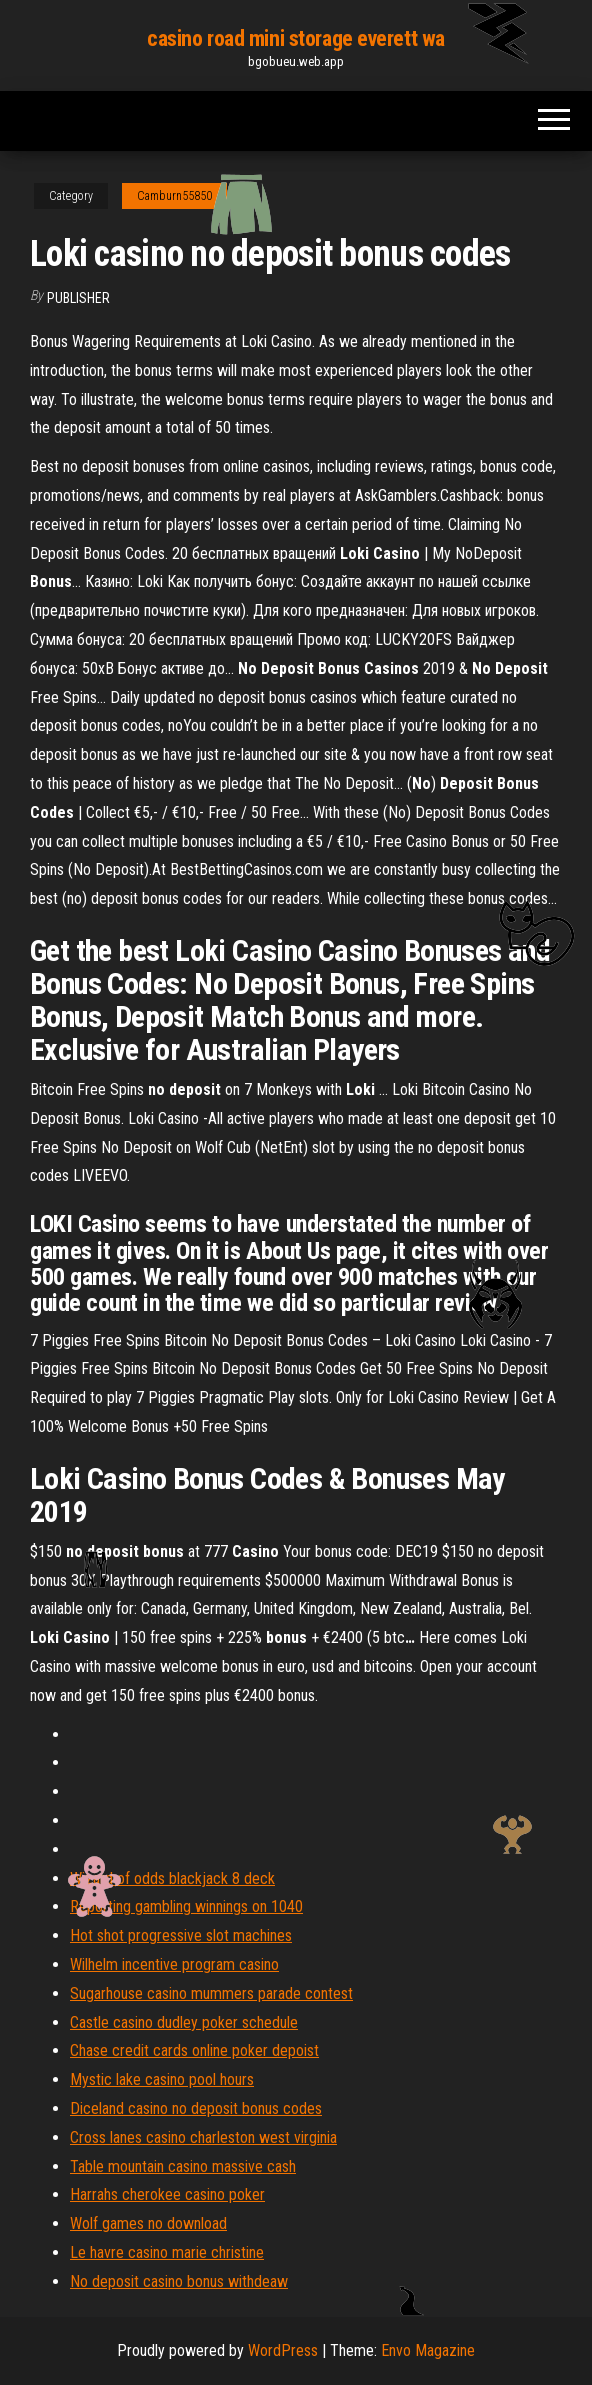  I want to click on browse skirts in clothing catalog, so click(241, 204).